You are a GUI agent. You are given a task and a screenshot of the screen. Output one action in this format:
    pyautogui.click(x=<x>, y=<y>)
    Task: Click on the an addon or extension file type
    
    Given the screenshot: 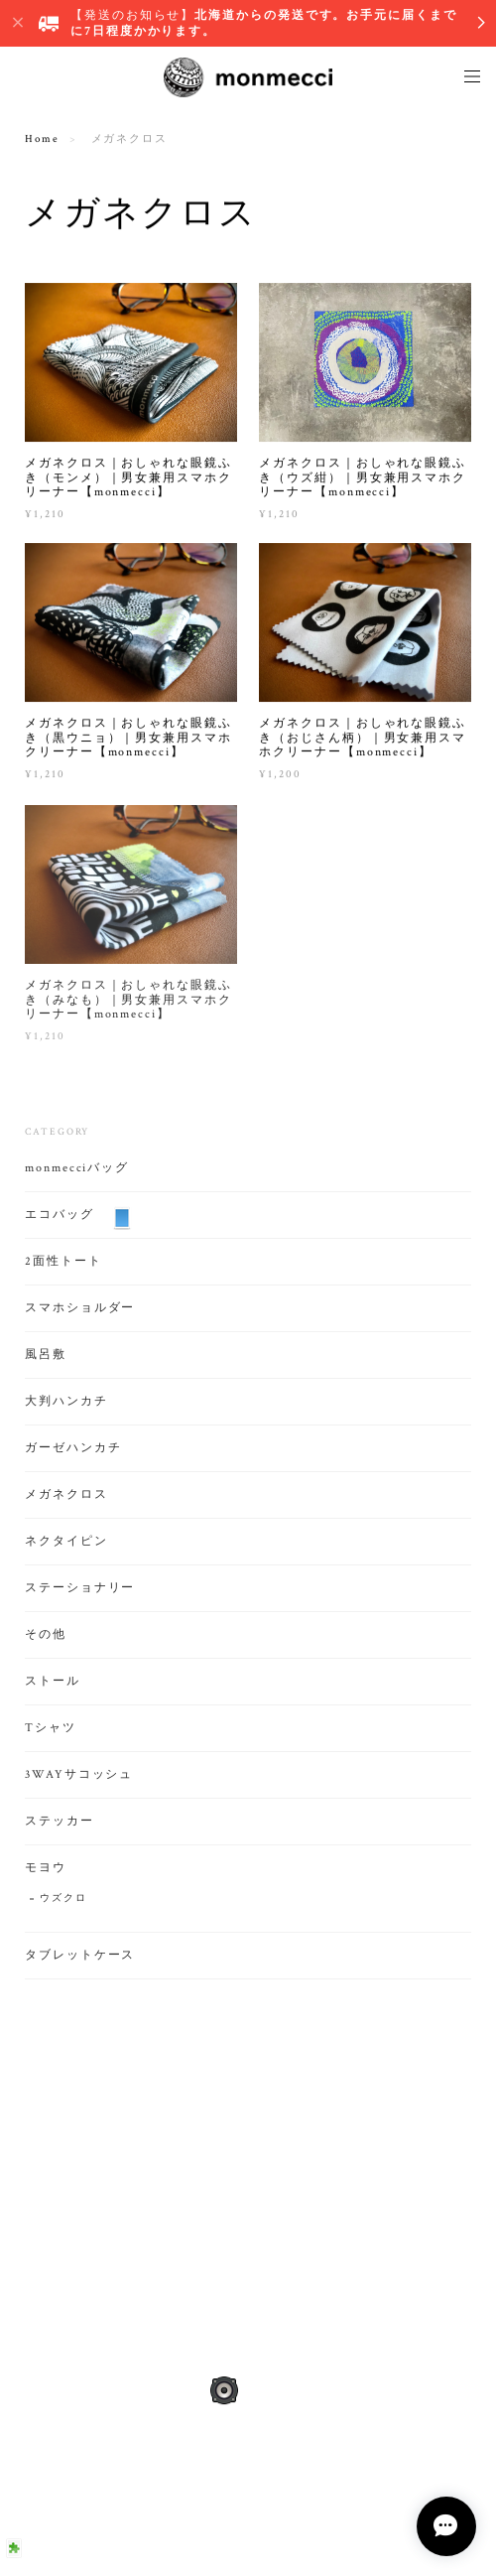 What is the action you would take?
    pyautogui.click(x=14, y=2548)
    